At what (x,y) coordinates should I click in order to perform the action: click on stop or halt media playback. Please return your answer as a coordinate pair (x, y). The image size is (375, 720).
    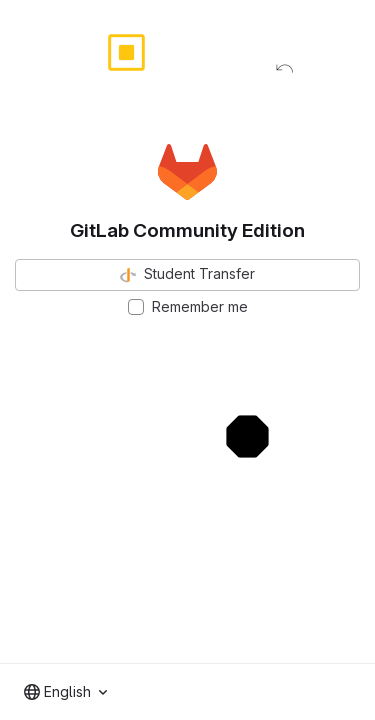
    Looking at the image, I should click on (126, 52).